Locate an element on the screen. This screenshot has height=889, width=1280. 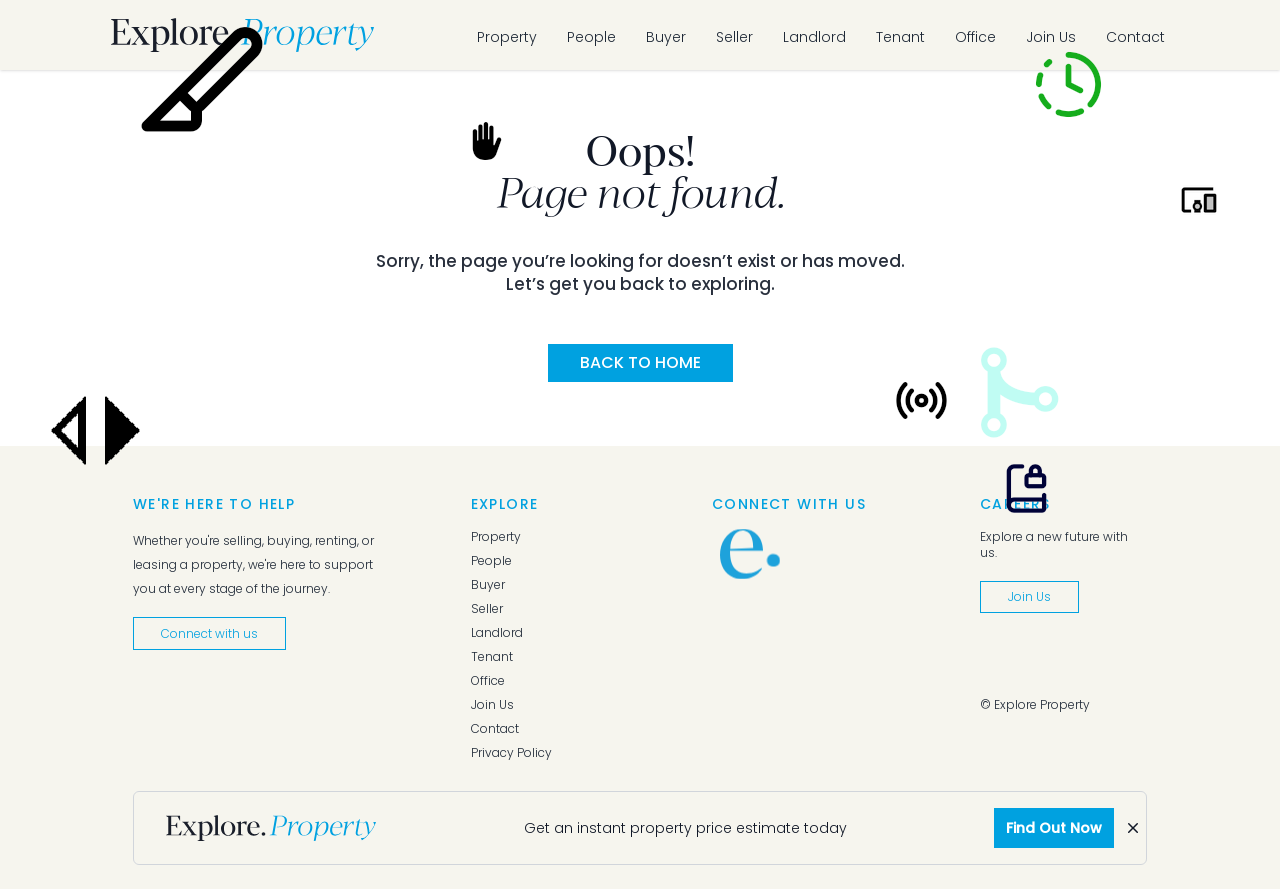
switch to the left panel or view is located at coordinates (95, 430).